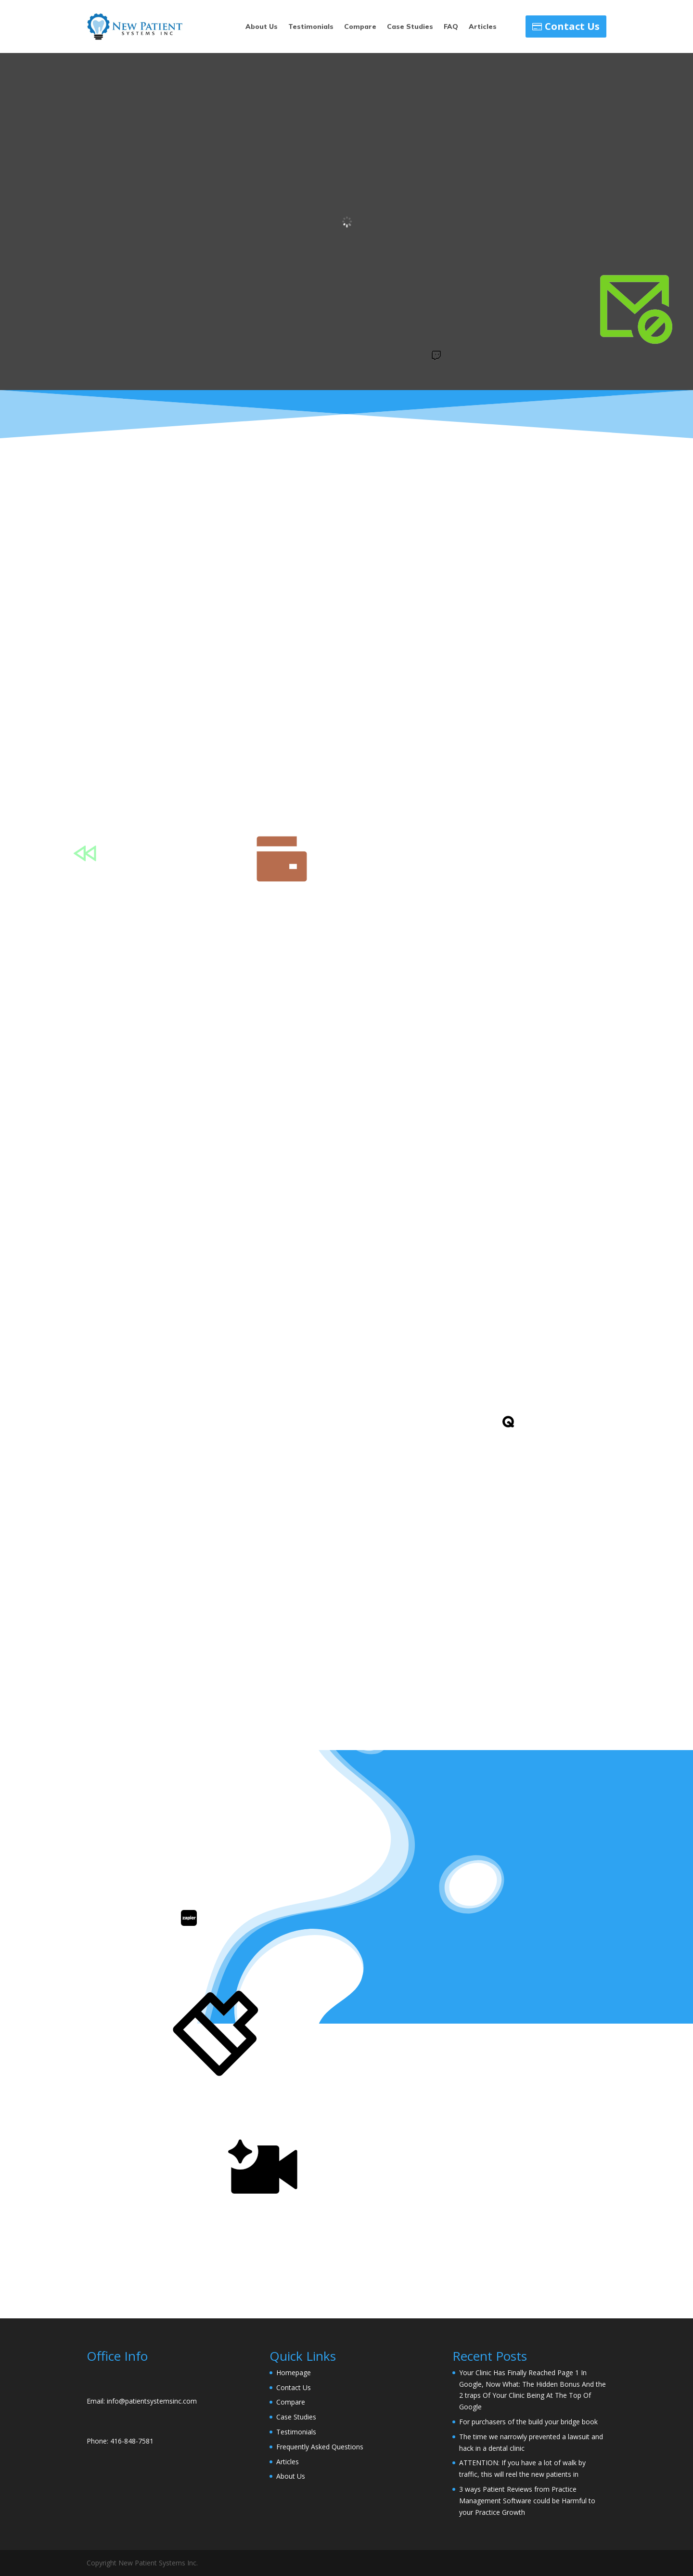 The width and height of the screenshot is (693, 2576). Describe the element at coordinates (436, 355) in the screenshot. I see `open Twitch app` at that location.